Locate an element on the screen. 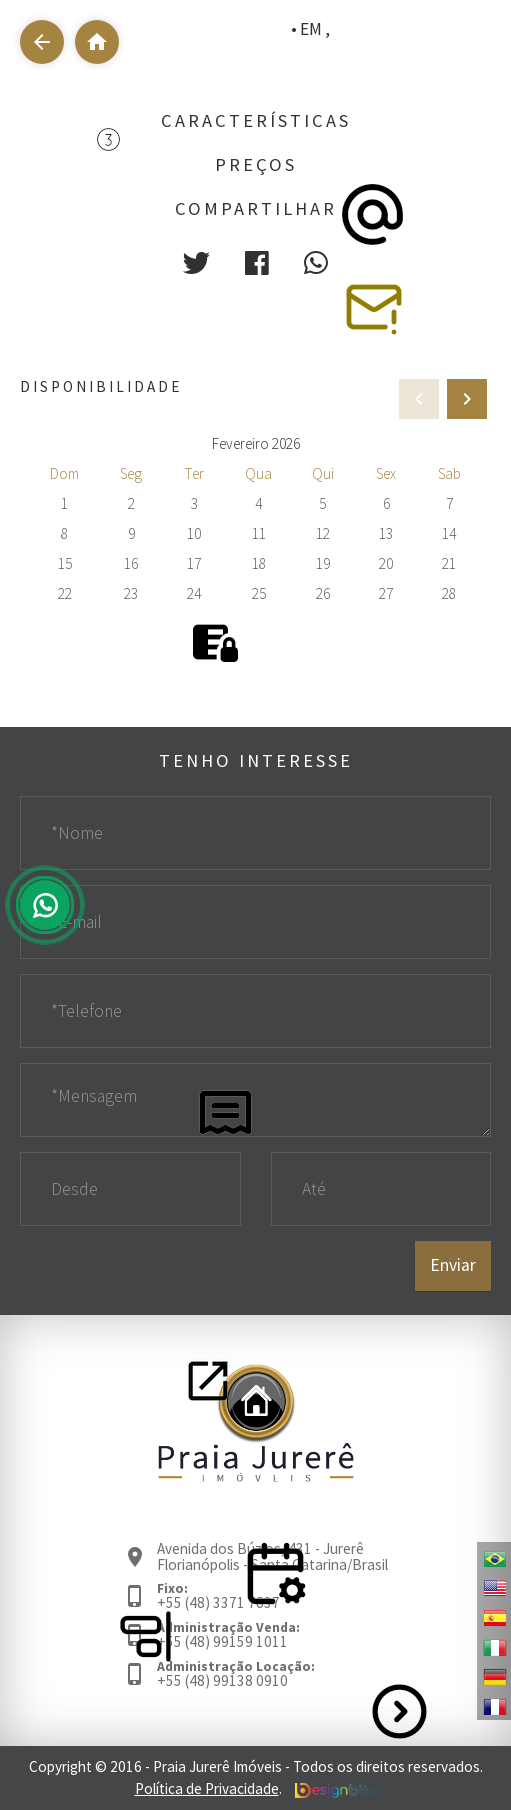 This screenshot has height=1810, width=511. indicates step three in a multi-step process is located at coordinates (108, 139).